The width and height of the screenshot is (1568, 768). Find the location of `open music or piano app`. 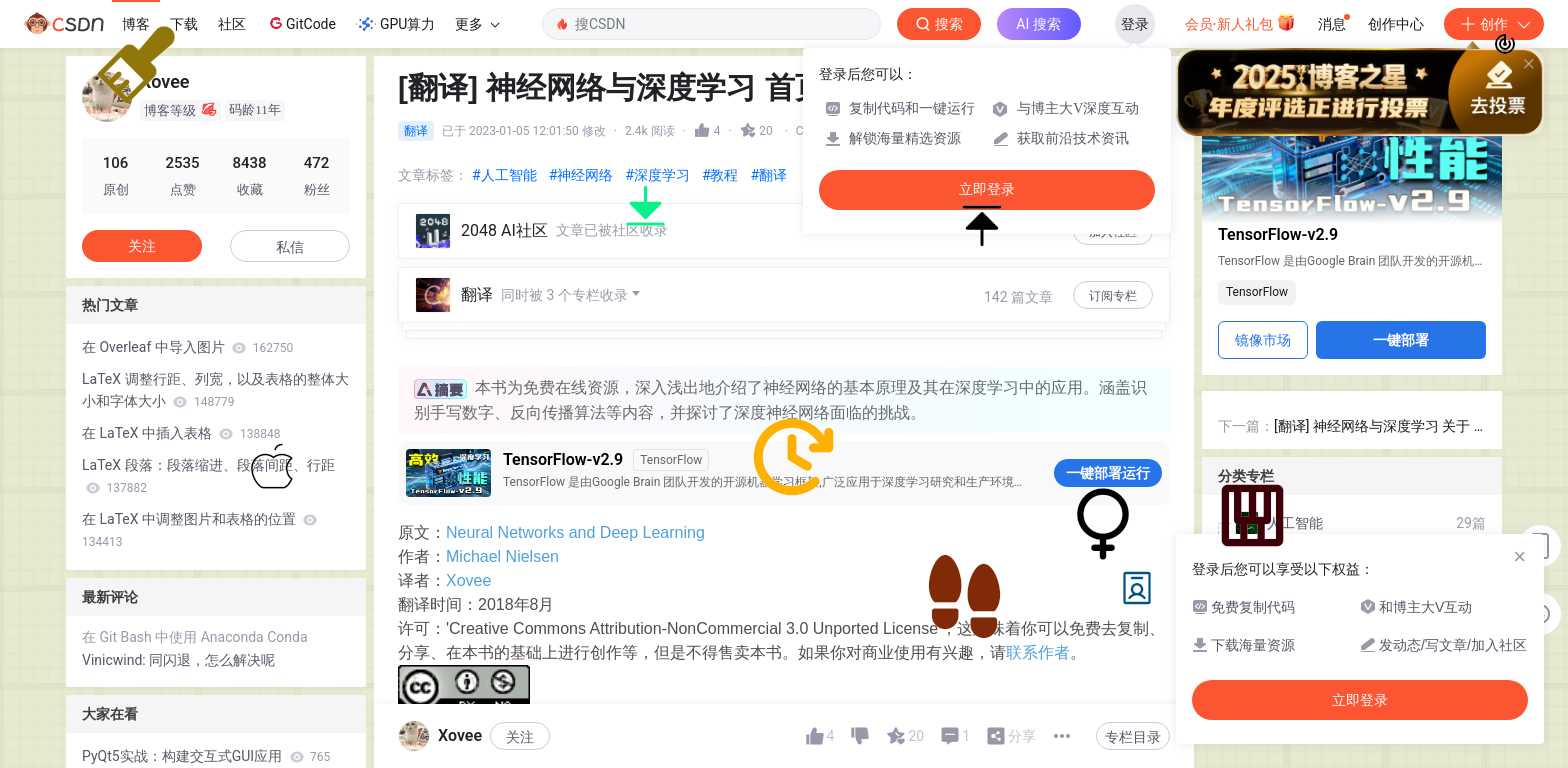

open music or piano app is located at coordinates (1252, 515).